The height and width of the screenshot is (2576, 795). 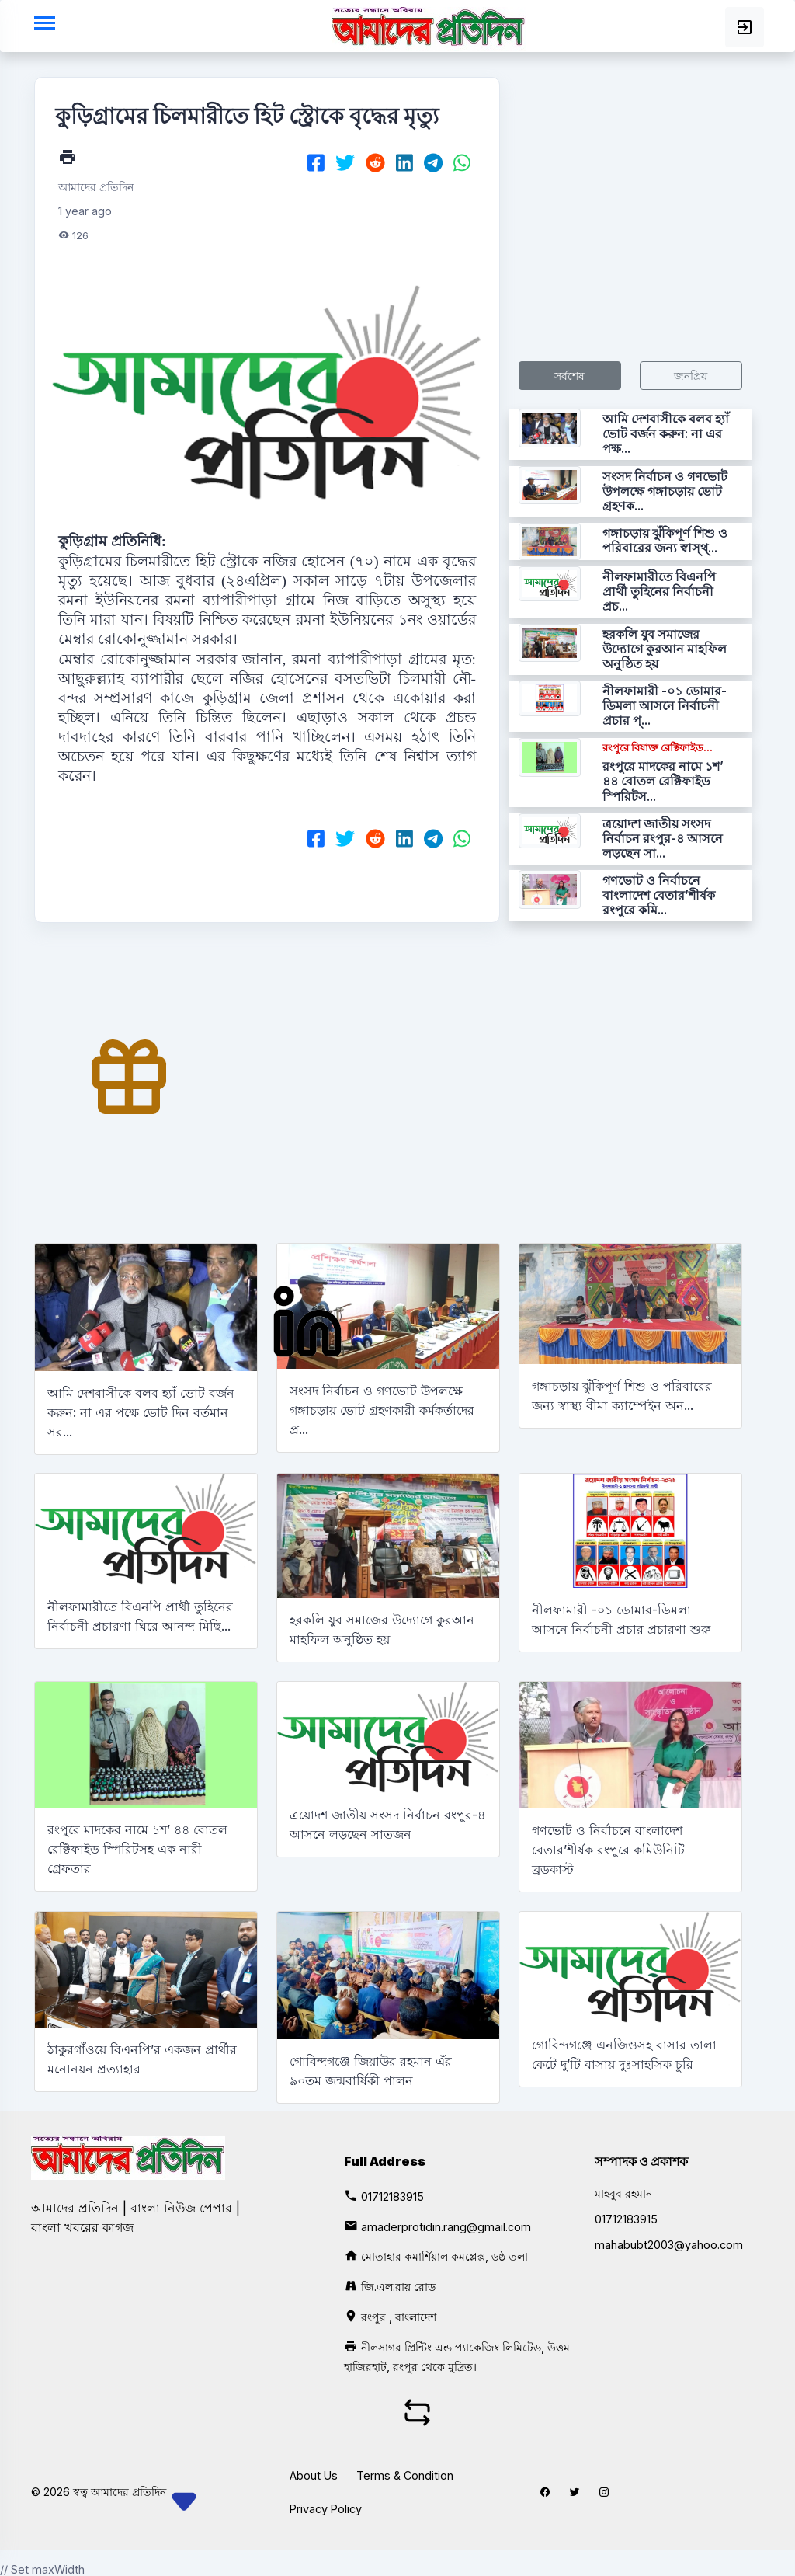 I want to click on connect with linkedin, so click(x=307, y=1323).